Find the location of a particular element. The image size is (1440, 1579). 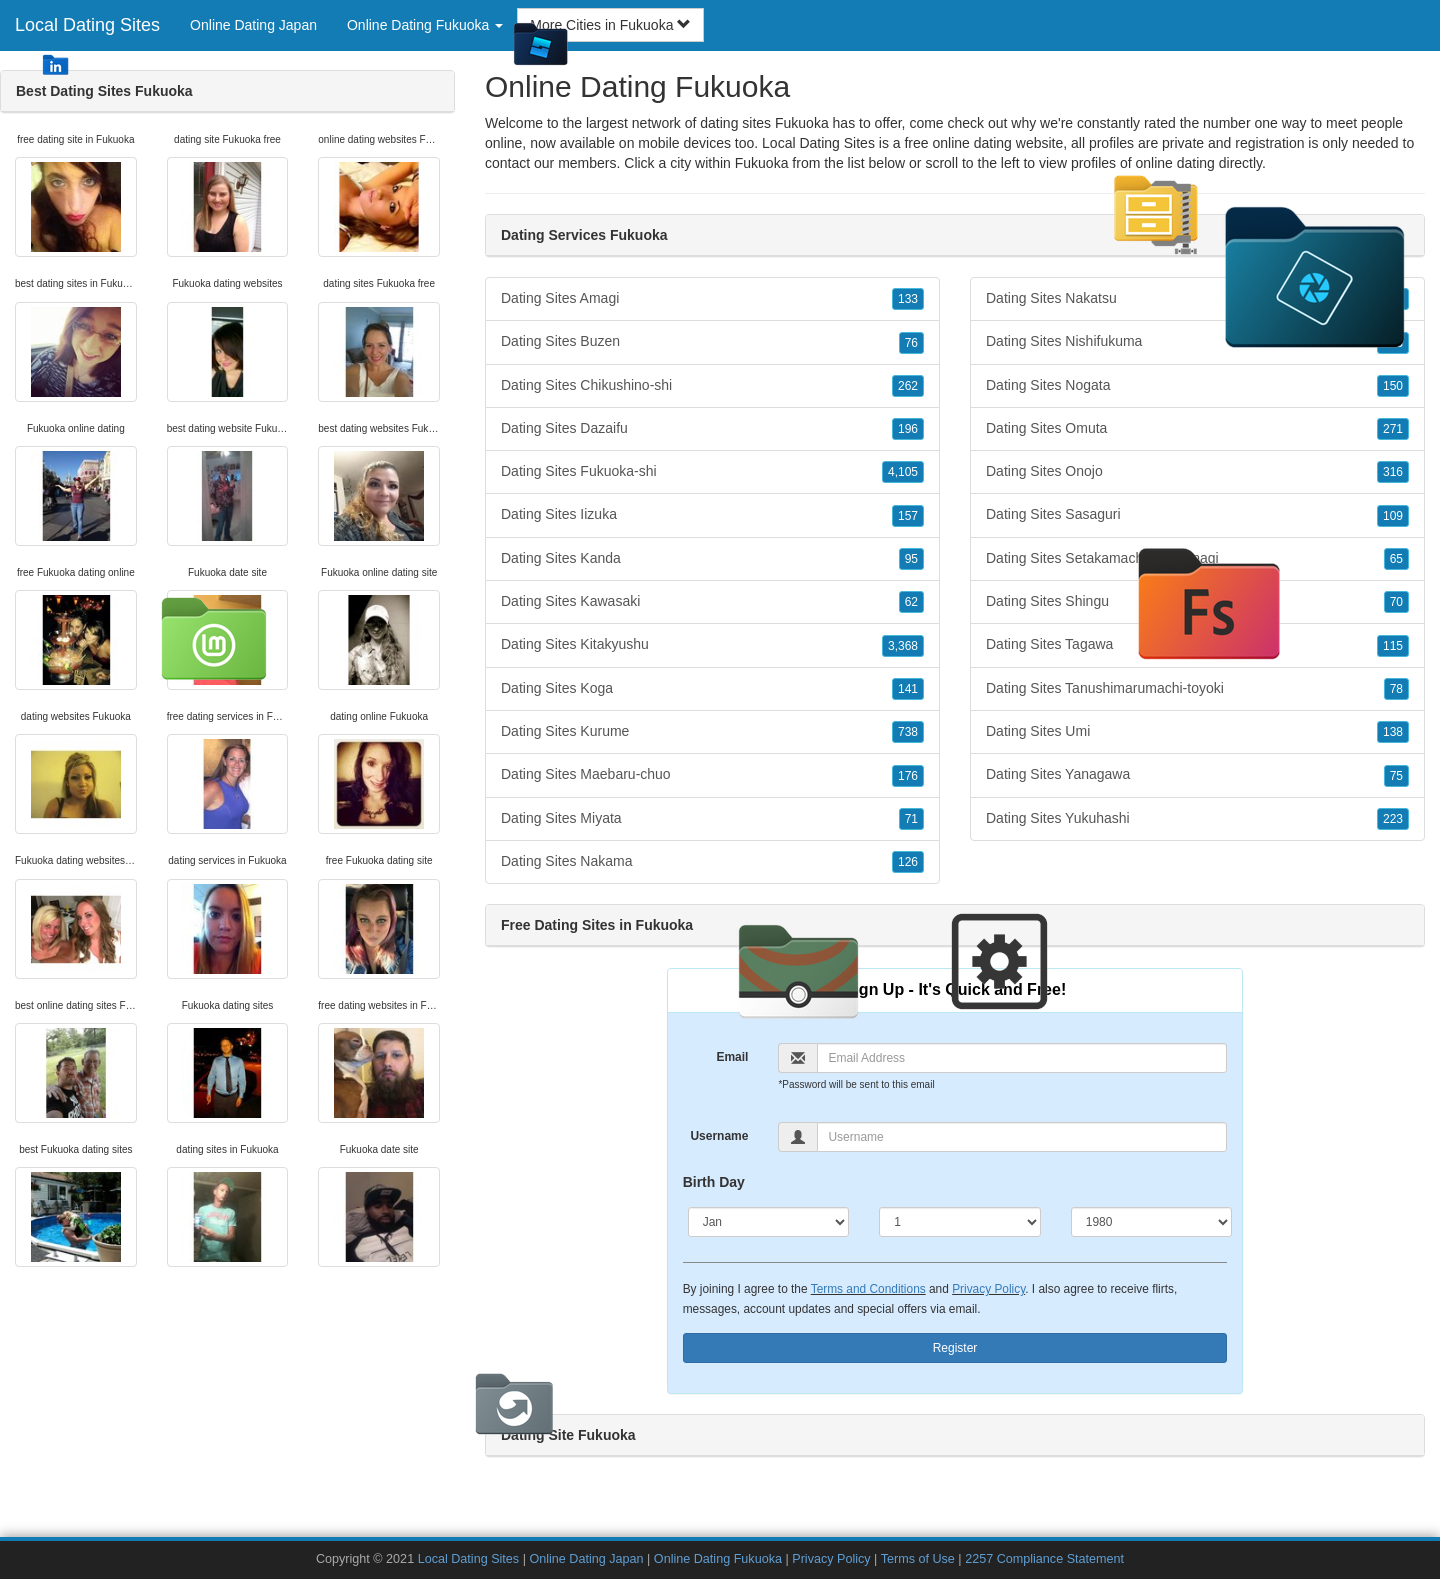

open adobe fuse project folder is located at coordinates (1208, 607).